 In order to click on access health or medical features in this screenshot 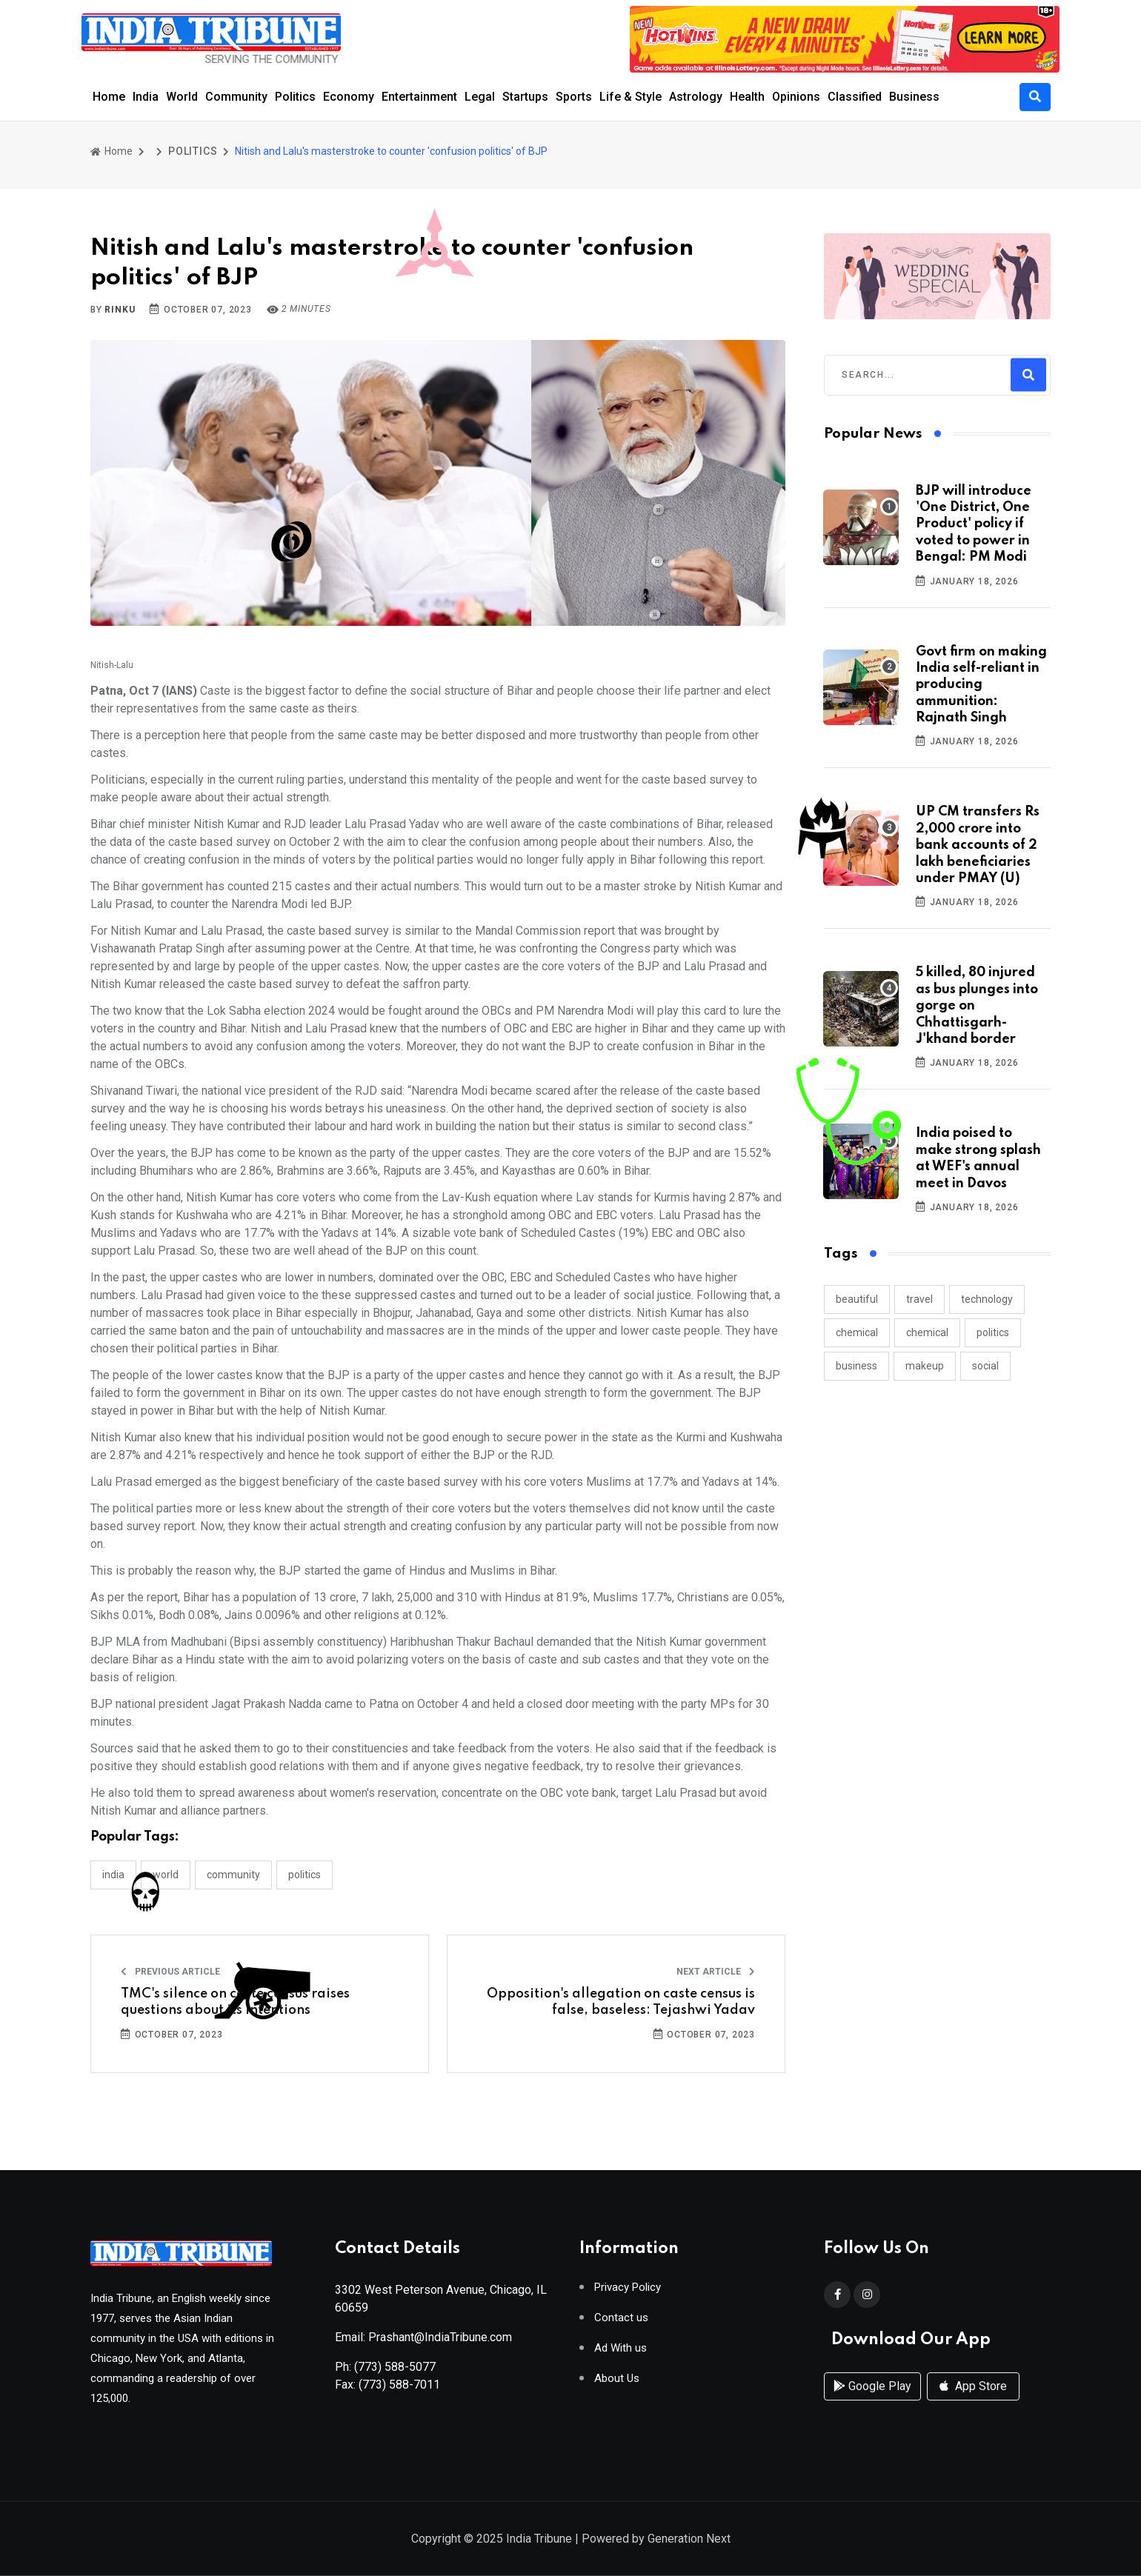, I will do `click(848, 1111)`.